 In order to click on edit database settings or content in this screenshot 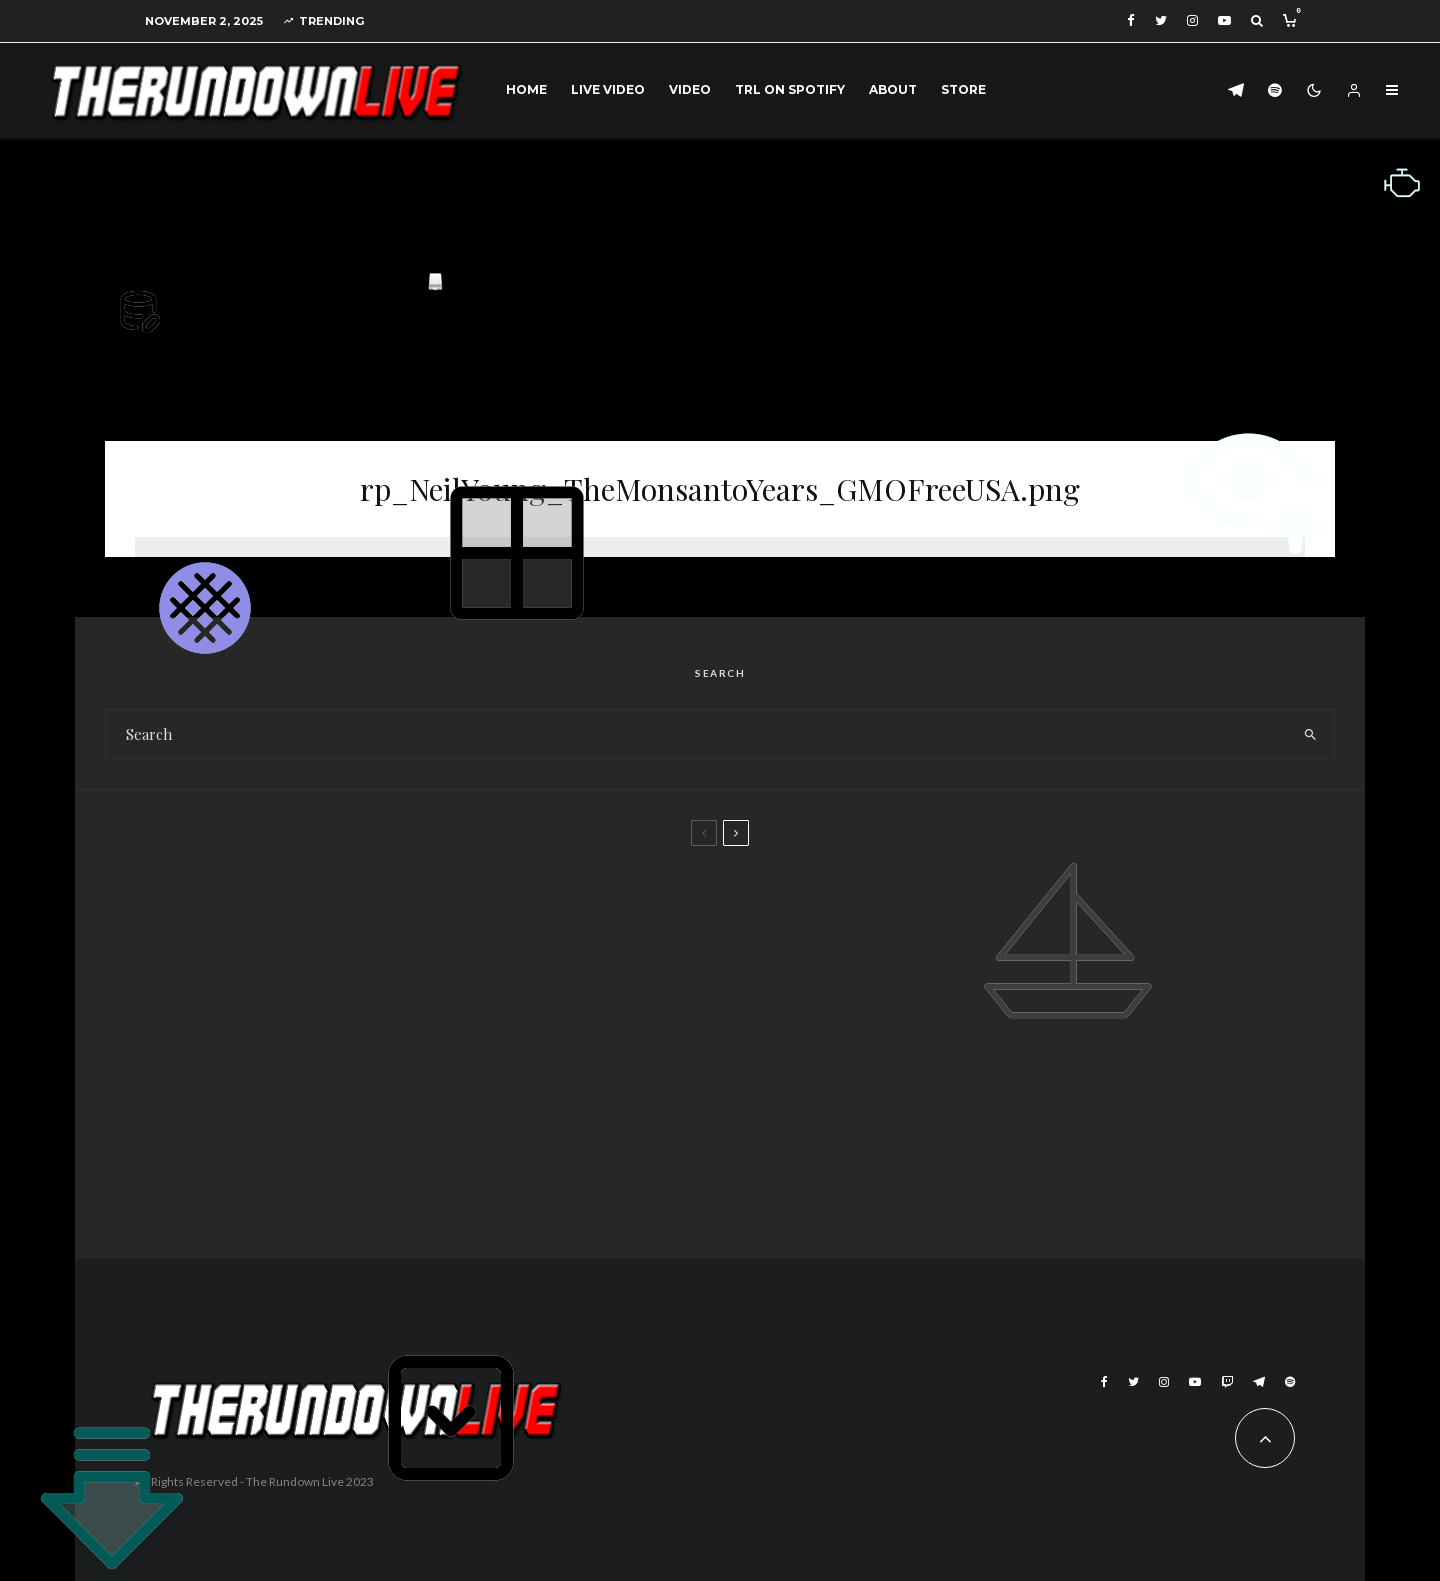, I will do `click(138, 310)`.